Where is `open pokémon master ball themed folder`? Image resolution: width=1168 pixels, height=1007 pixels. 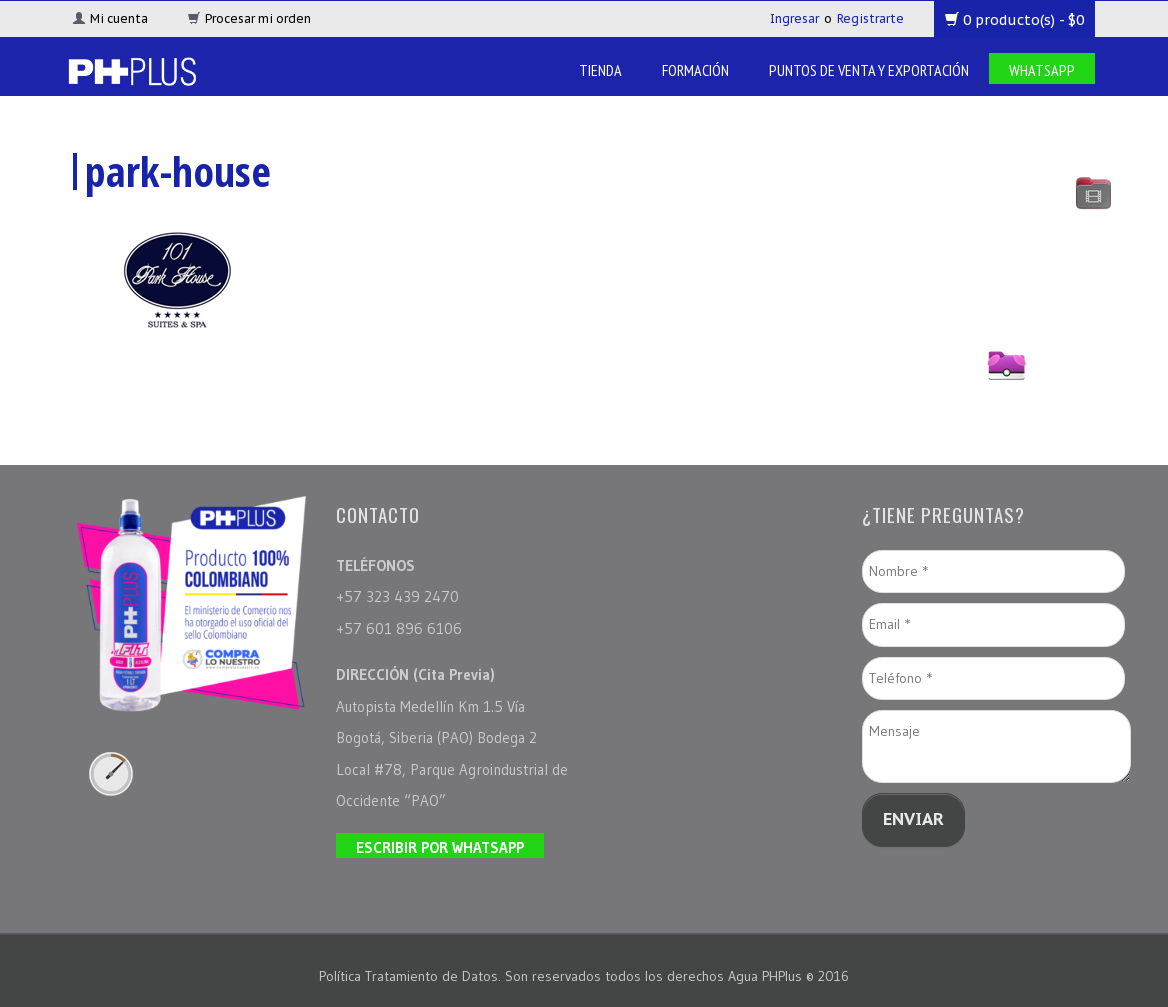 open pokémon master ball themed folder is located at coordinates (1006, 366).